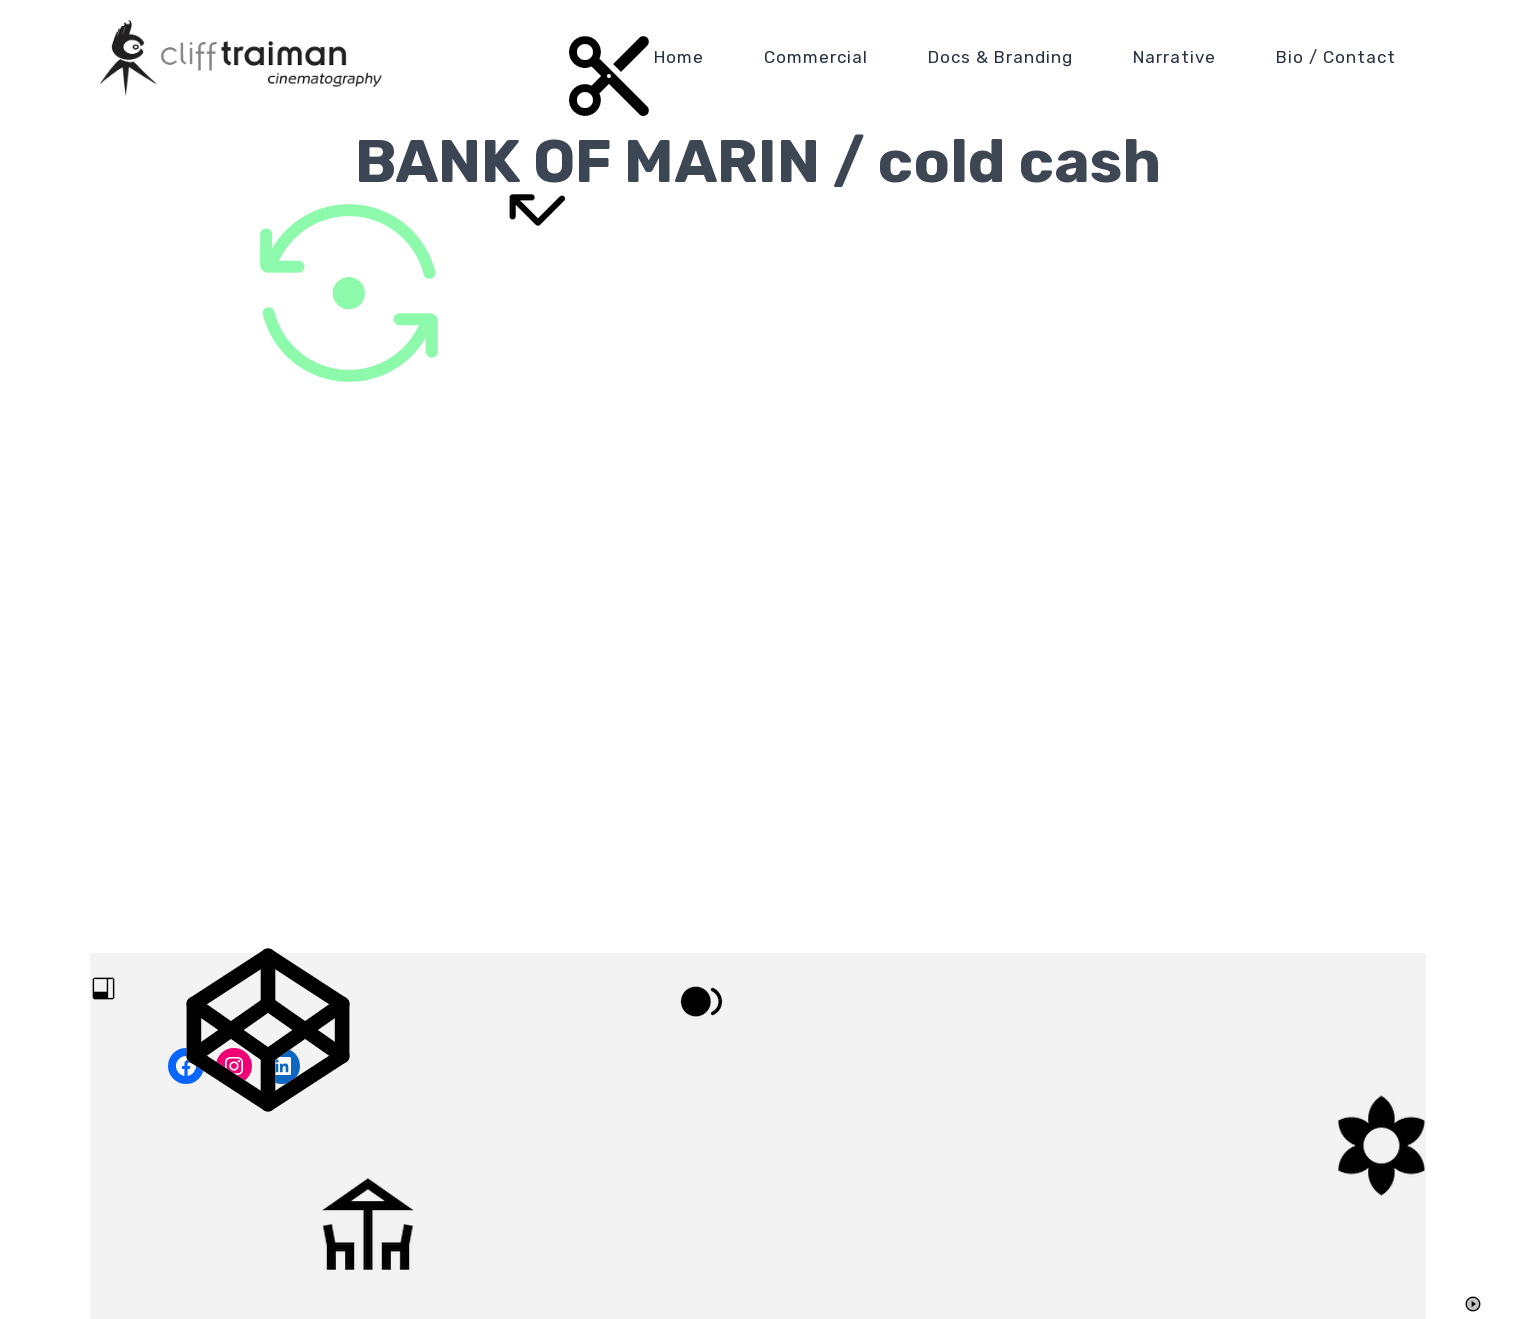 Image resolution: width=1516 pixels, height=1319 pixels. I want to click on indicates a missed incoming call, so click(538, 210).